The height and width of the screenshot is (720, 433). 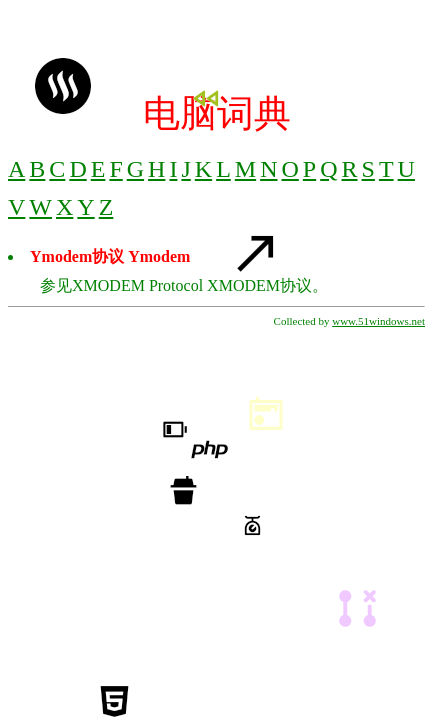 What do you see at coordinates (357, 608) in the screenshot?
I see `close or reject a pull request` at bounding box center [357, 608].